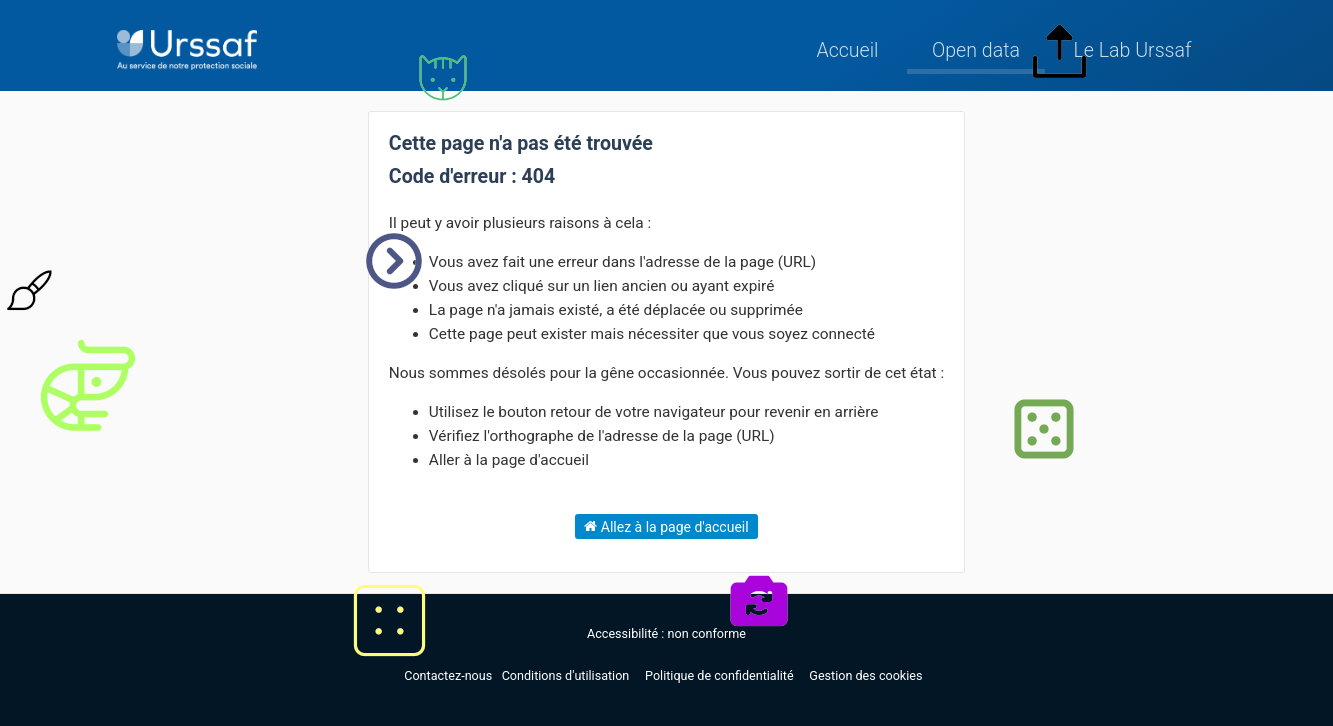  What do you see at coordinates (443, 77) in the screenshot?
I see `view pet or animal-related content` at bounding box center [443, 77].